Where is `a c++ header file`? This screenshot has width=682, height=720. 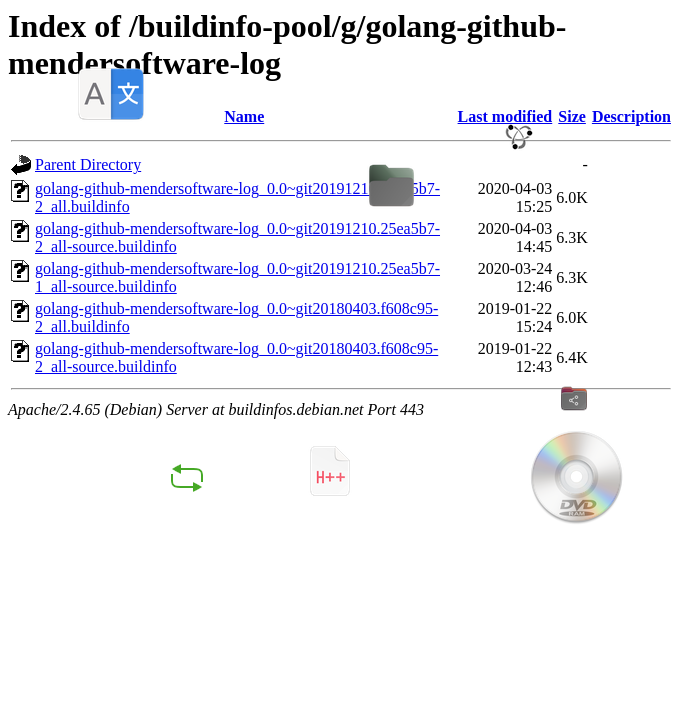
a c++ header file is located at coordinates (330, 471).